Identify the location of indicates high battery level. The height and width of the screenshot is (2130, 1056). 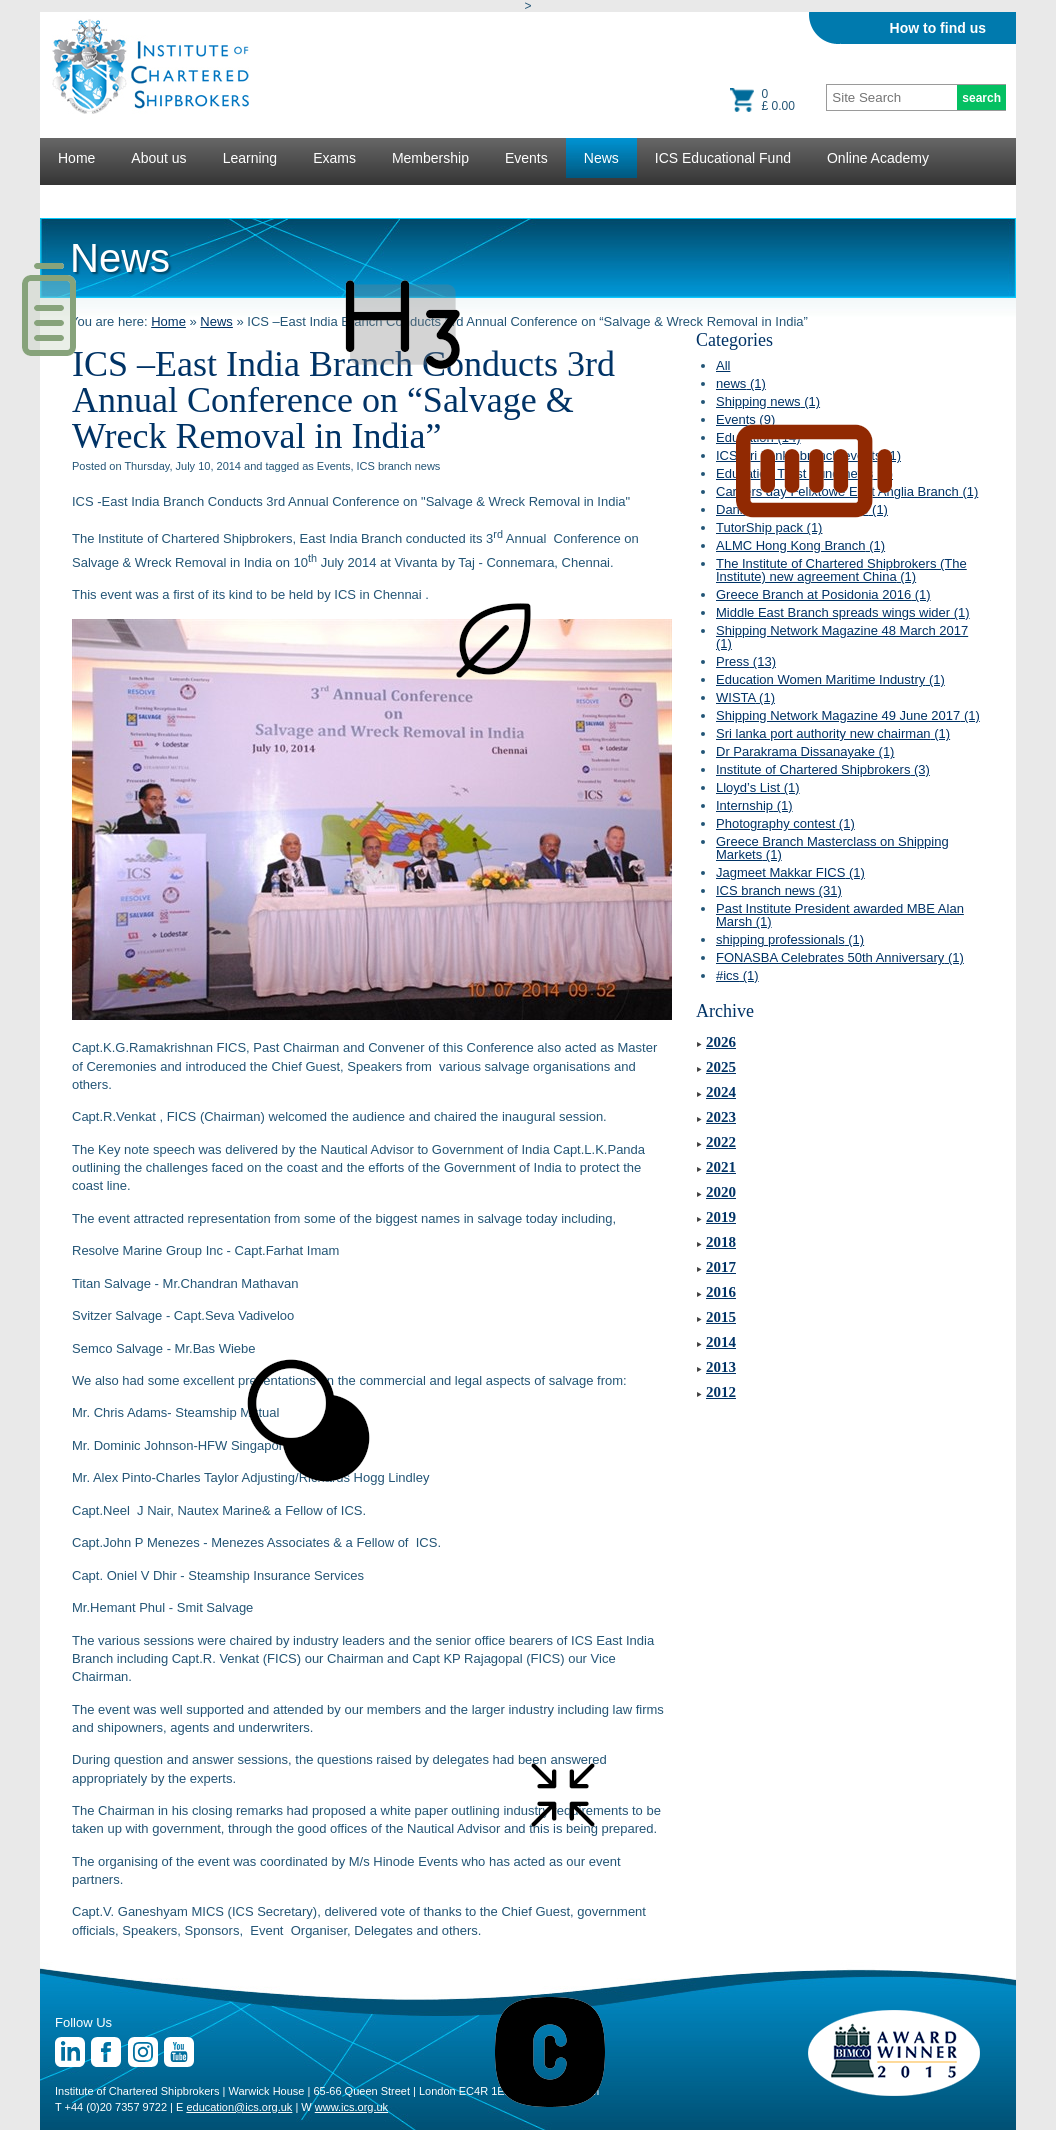
(49, 311).